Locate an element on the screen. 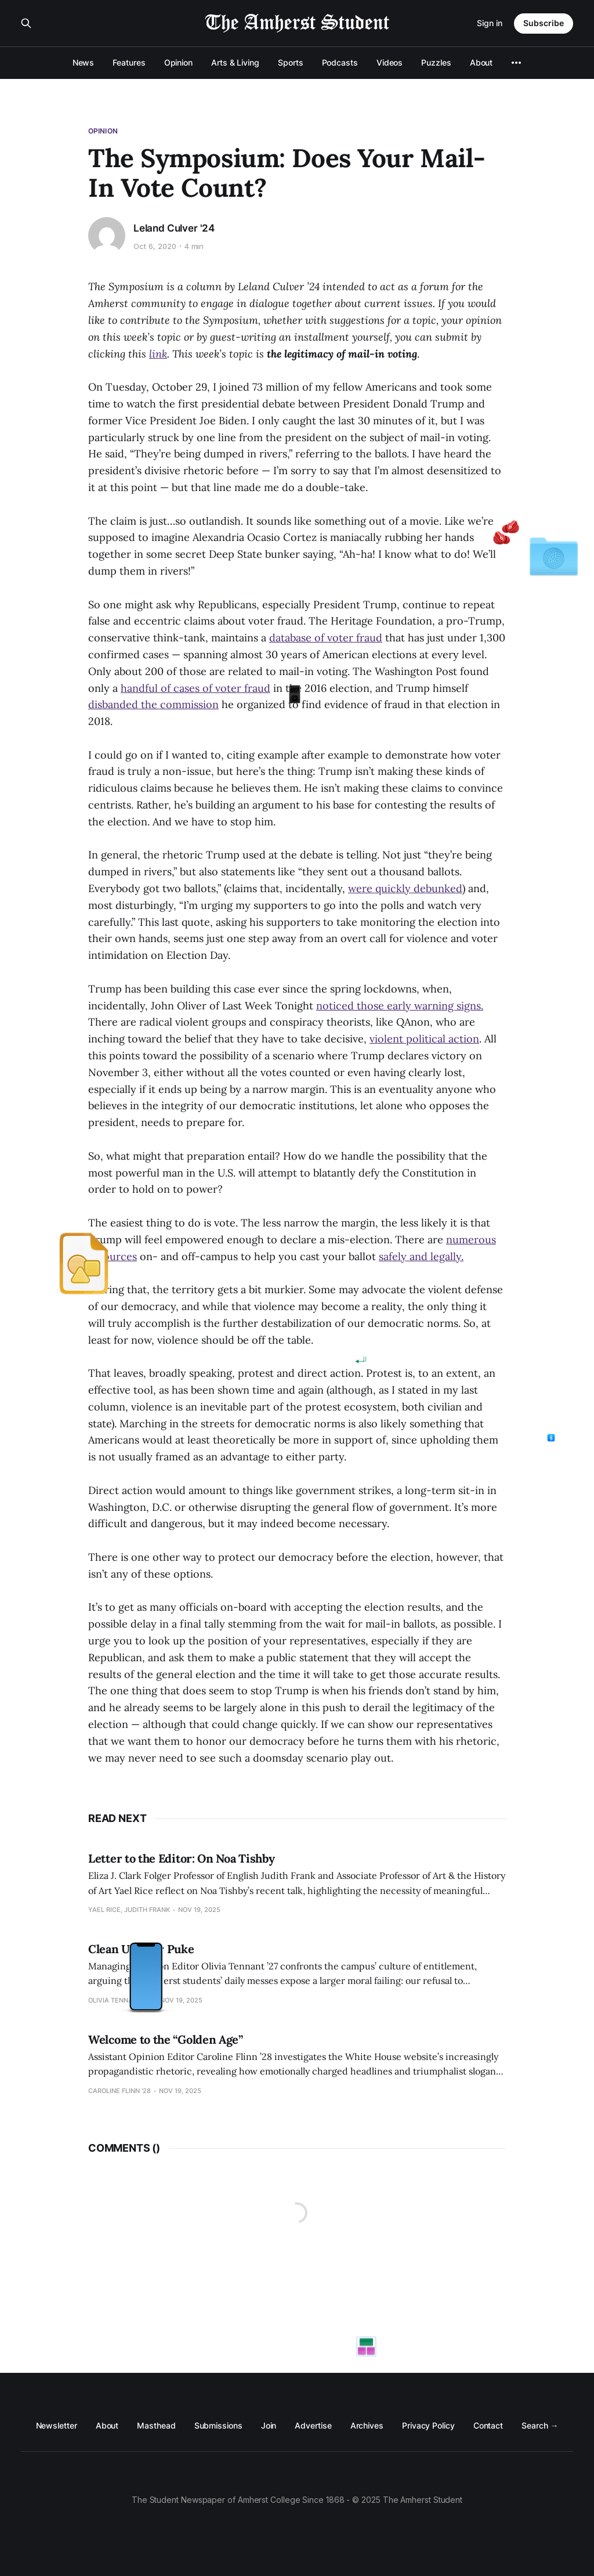  open server applications folder is located at coordinates (553, 556).